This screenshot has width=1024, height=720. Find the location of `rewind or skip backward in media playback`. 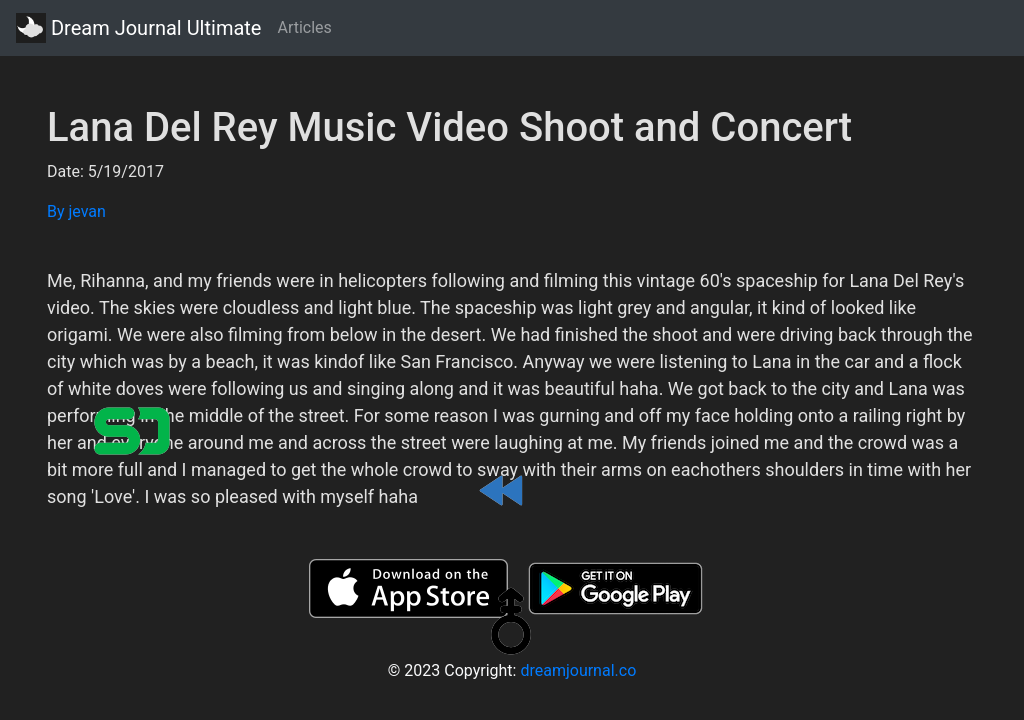

rewind or skip backward in media playback is located at coordinates (502, 490).